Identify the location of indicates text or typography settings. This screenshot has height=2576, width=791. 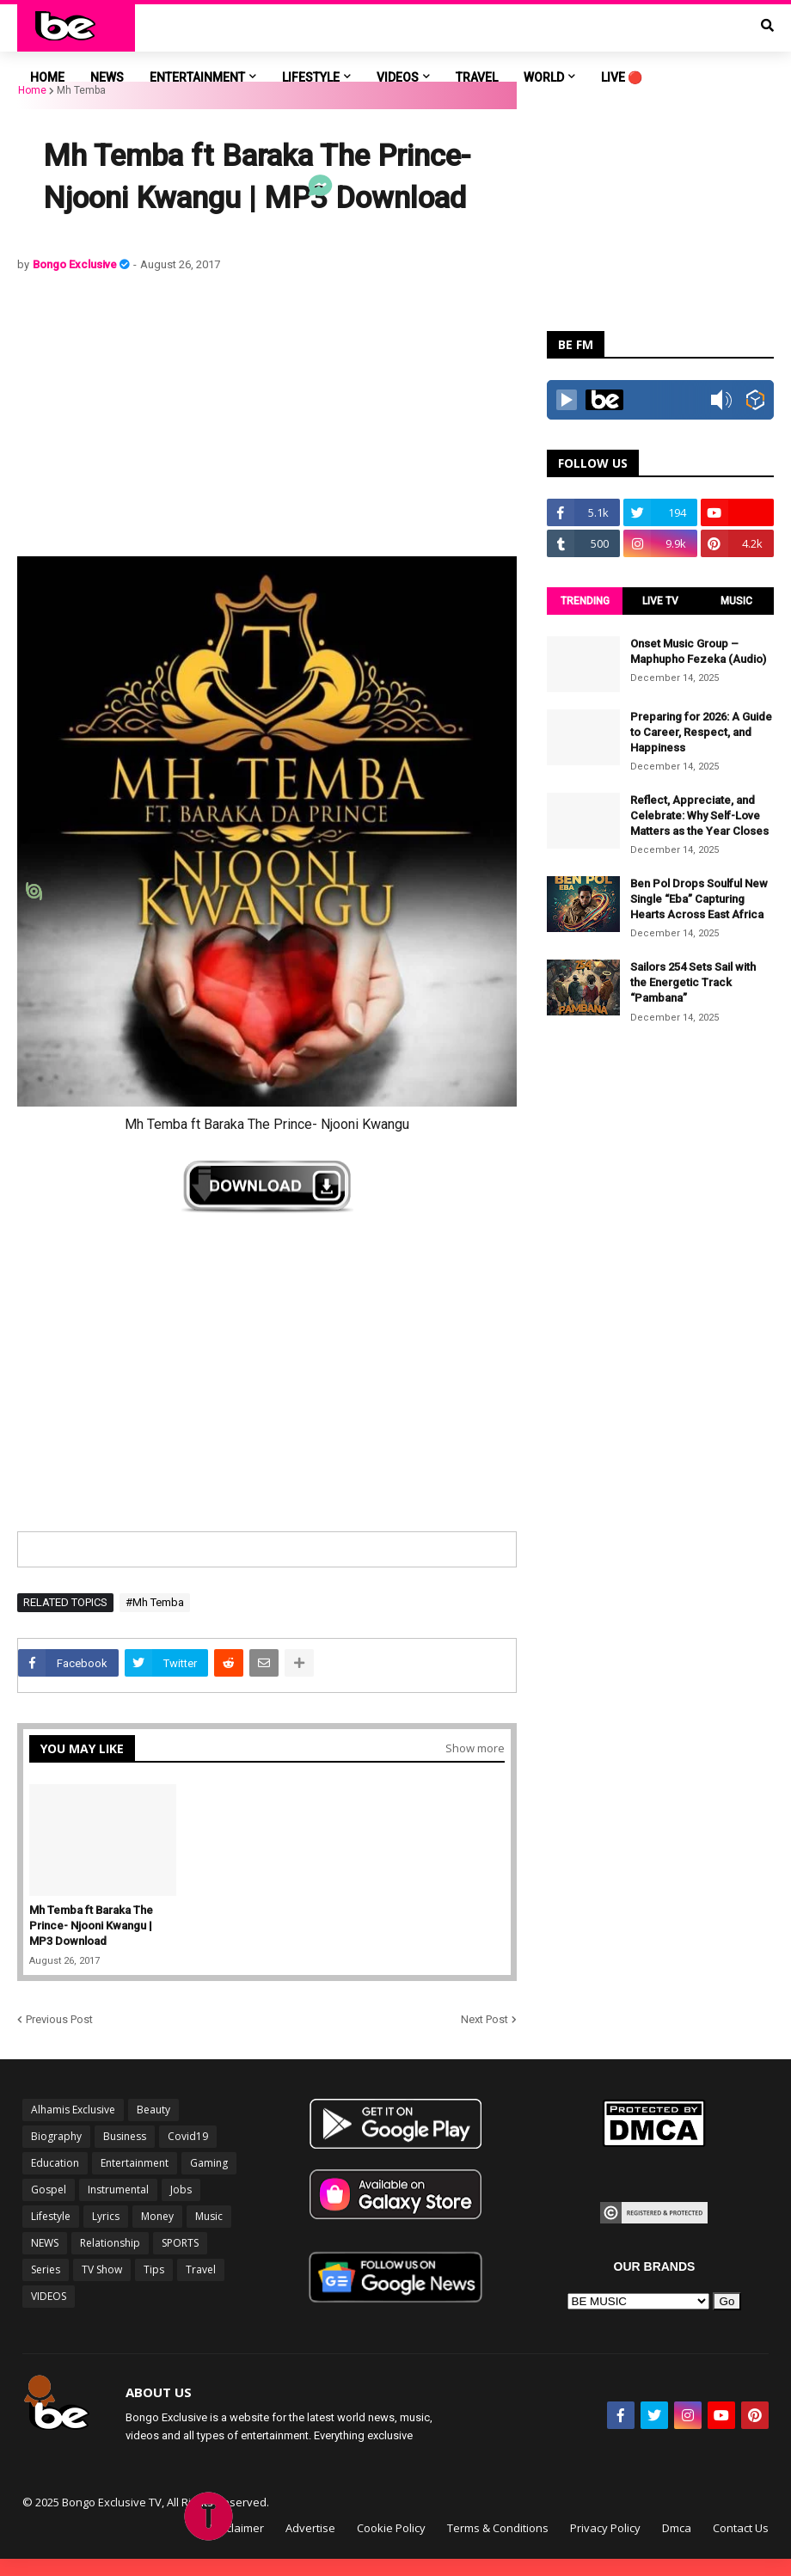
(208, 2516).